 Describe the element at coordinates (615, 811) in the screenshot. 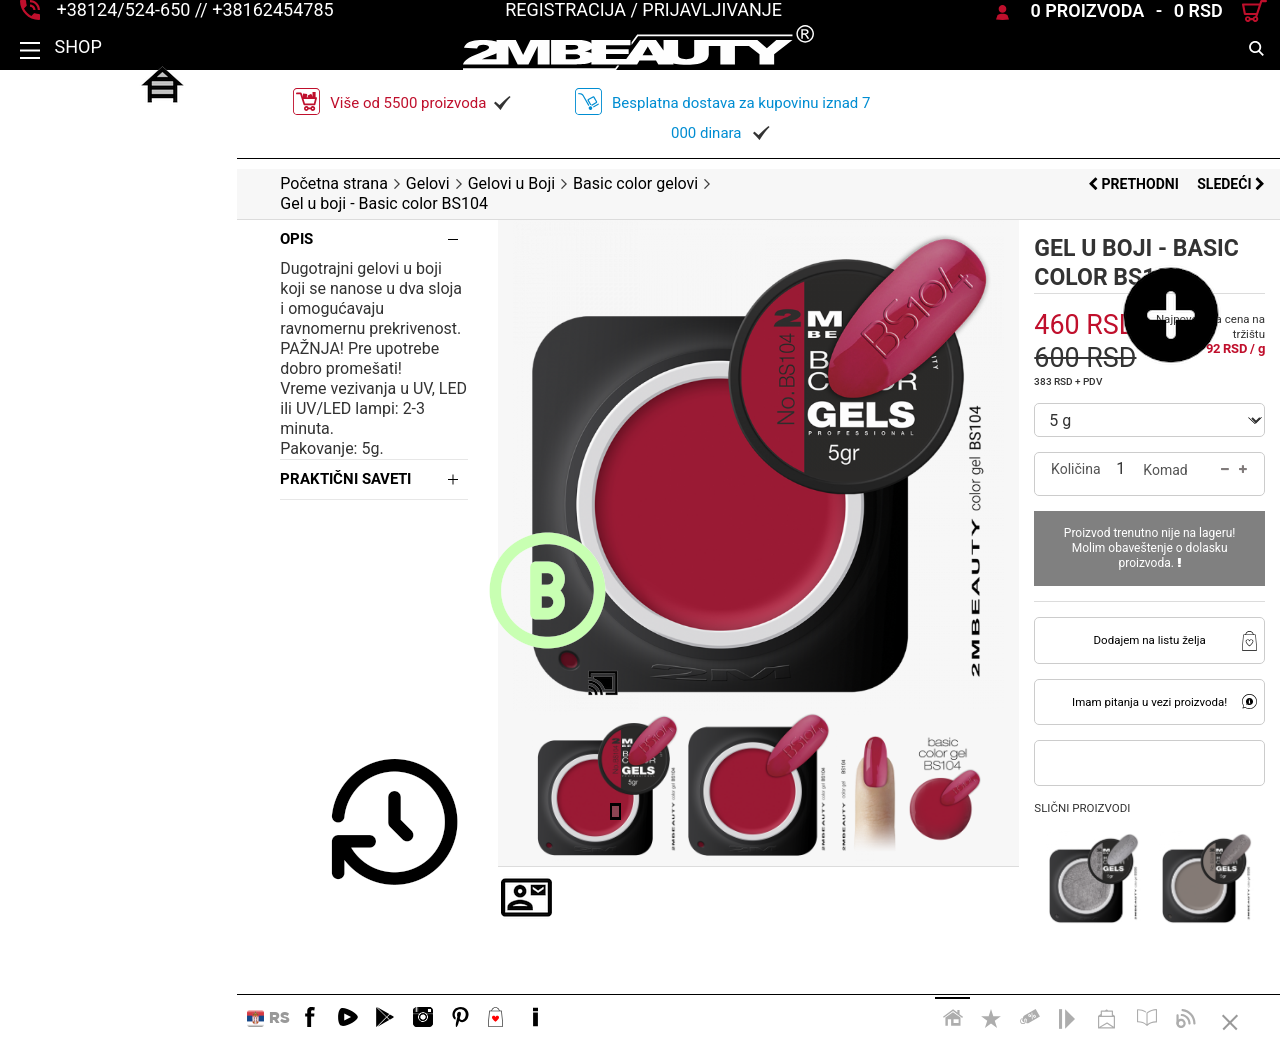

I see `set this device as your primary phone` at that location.